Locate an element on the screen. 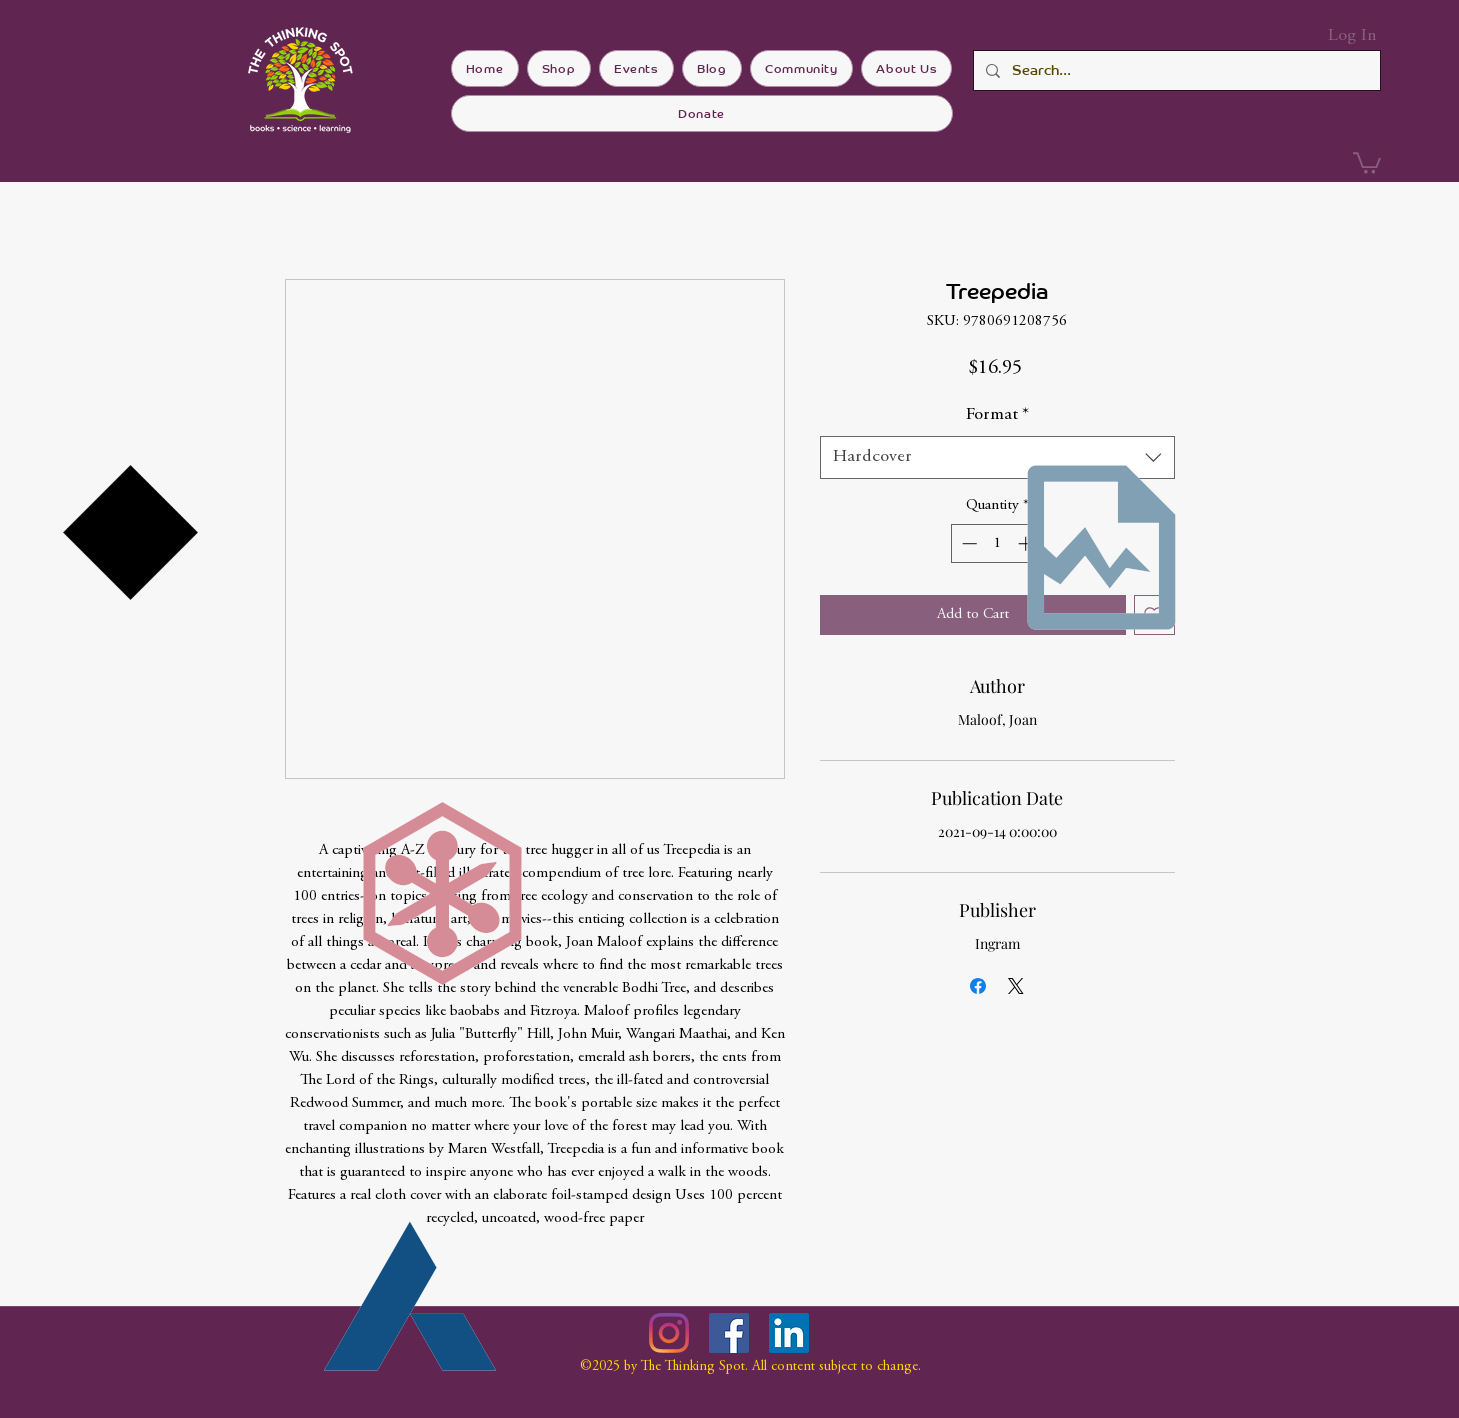  legacy games logo is located at coordinates (442, 893).